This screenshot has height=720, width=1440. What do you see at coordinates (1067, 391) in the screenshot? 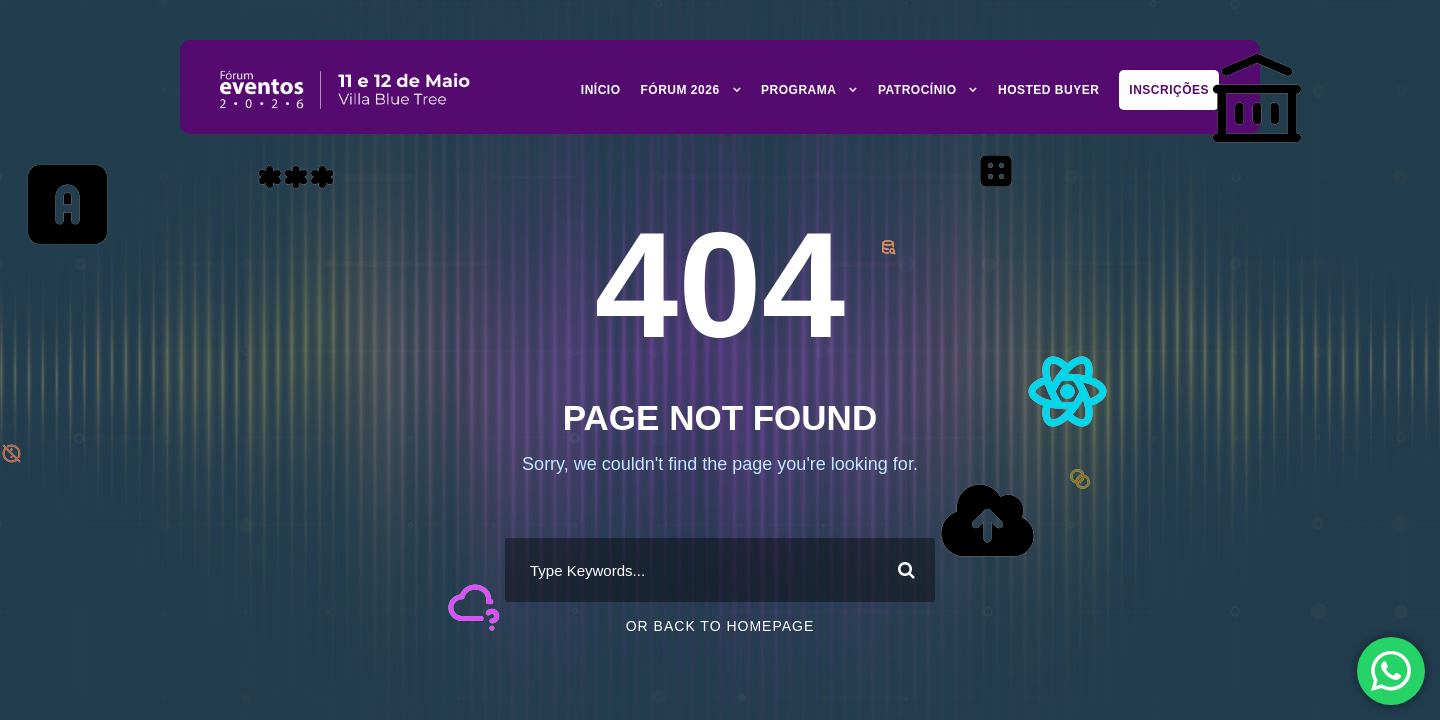
I see `indicates a React.js application or component` at bounding box center [1067, 391].